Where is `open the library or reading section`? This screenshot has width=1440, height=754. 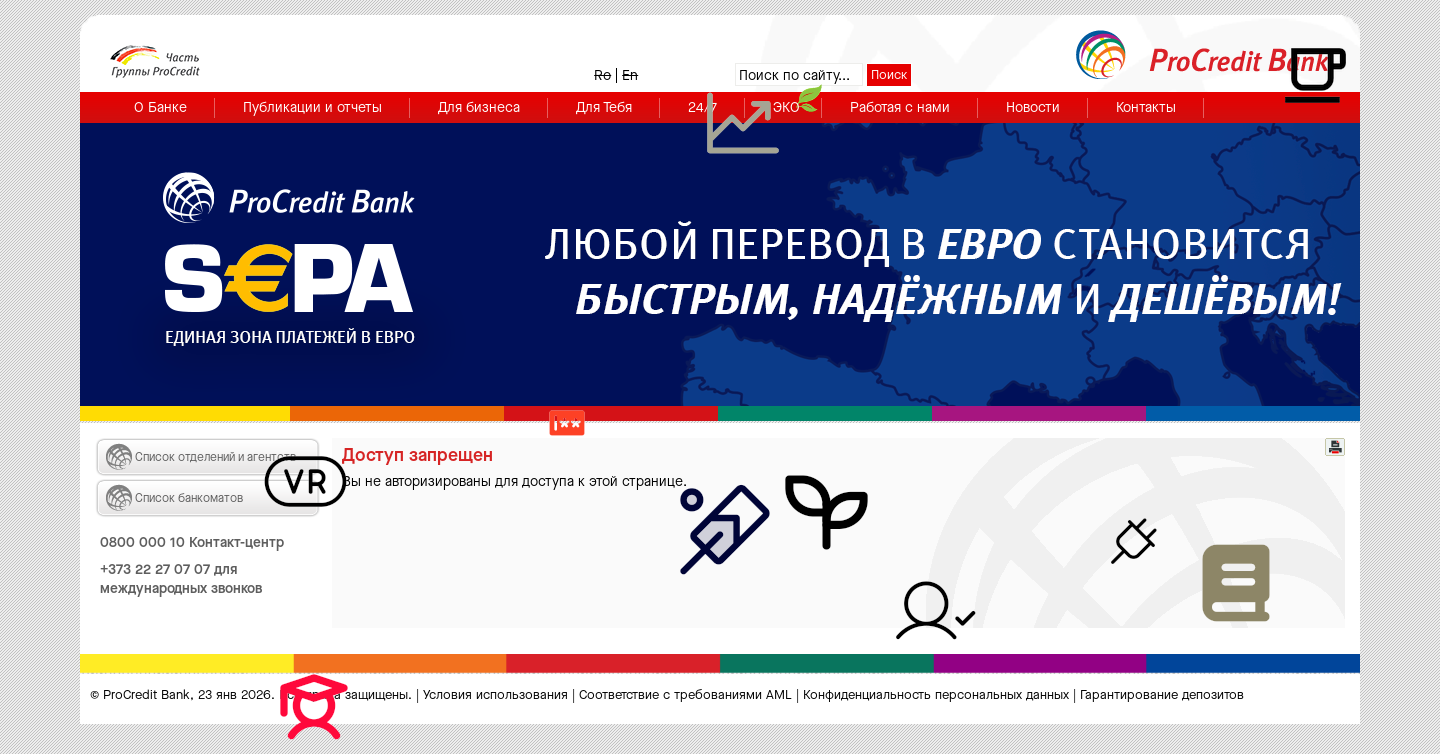 open the library or reading section is located at coordinates (1236, 583).